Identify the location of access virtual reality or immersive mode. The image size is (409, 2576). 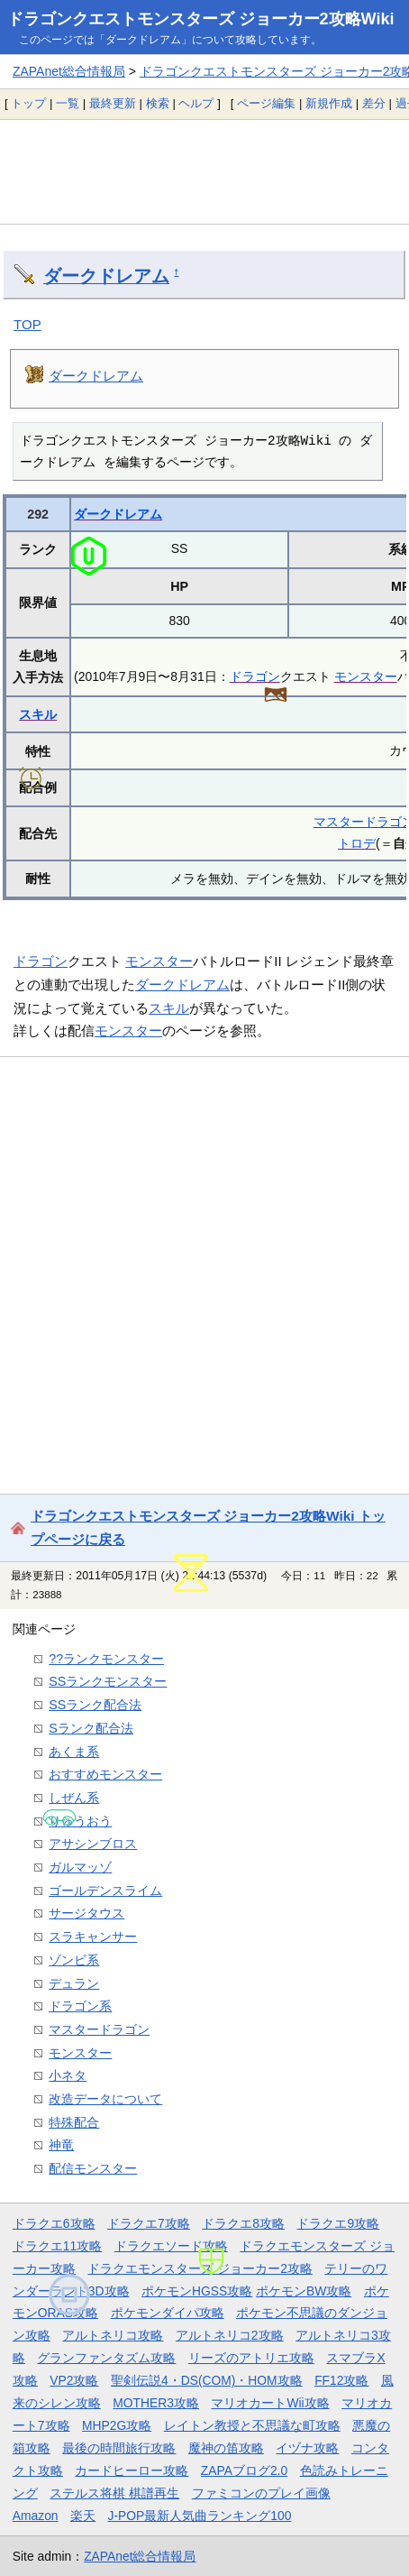
(59, 1817).